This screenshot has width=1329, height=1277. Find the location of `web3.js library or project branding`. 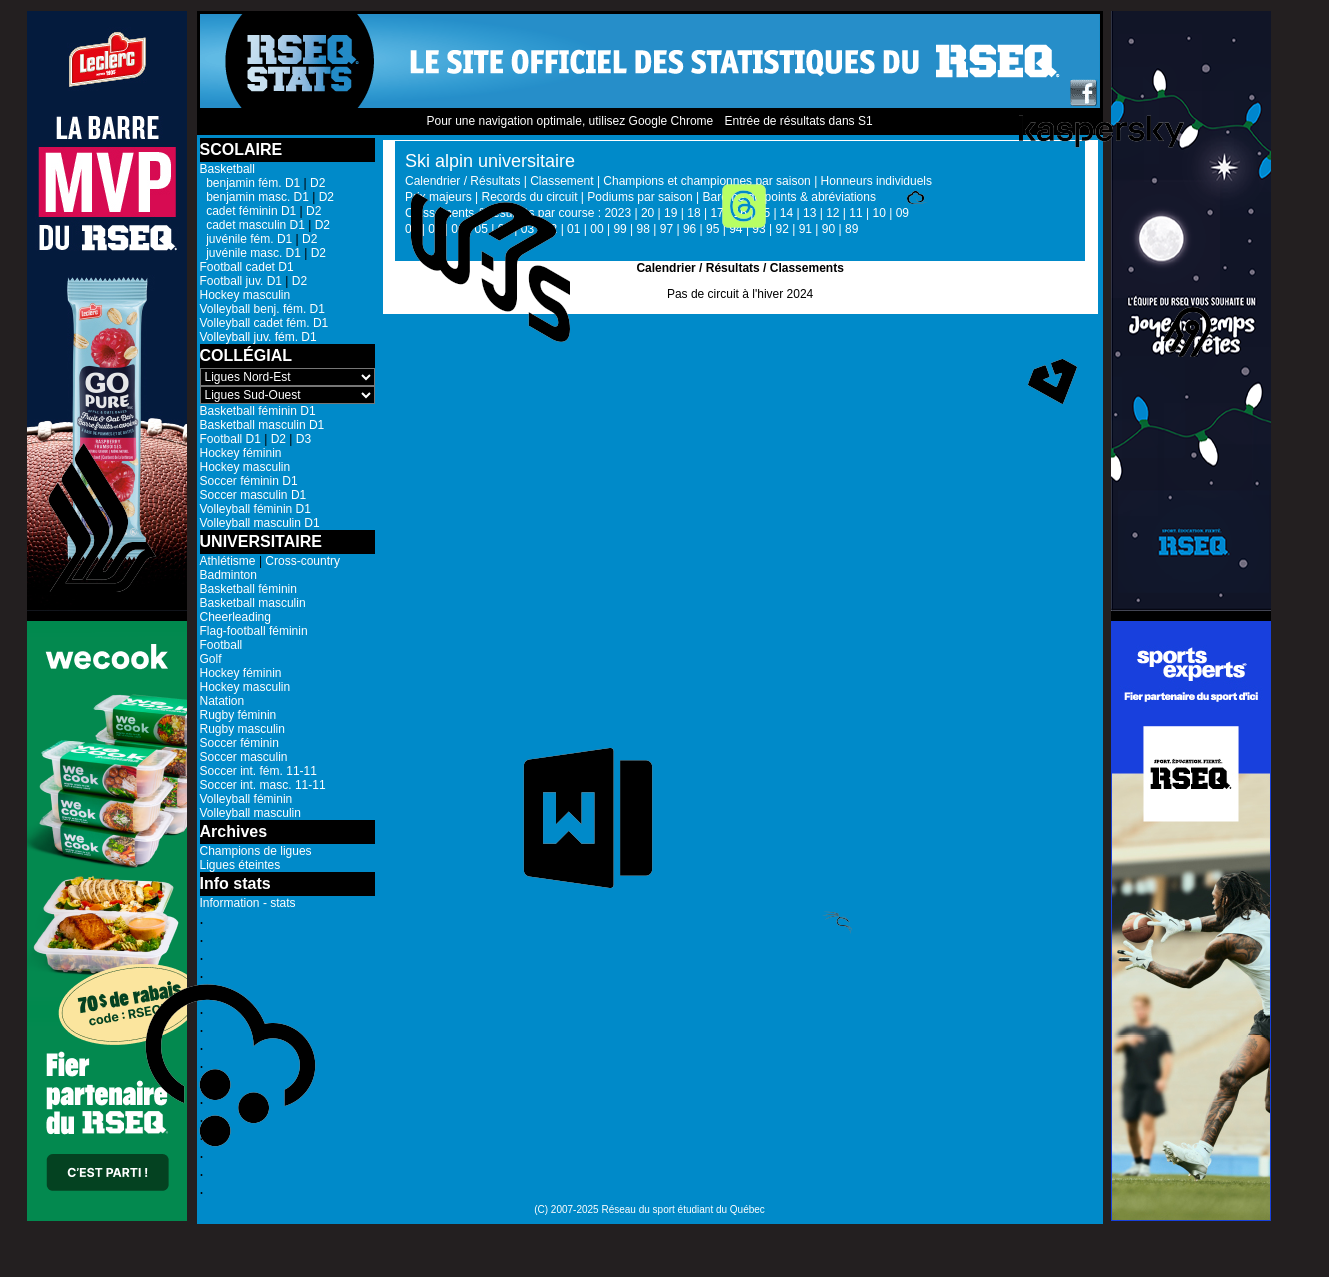

web3.js library or project branding is located at coordinates (490, 267).